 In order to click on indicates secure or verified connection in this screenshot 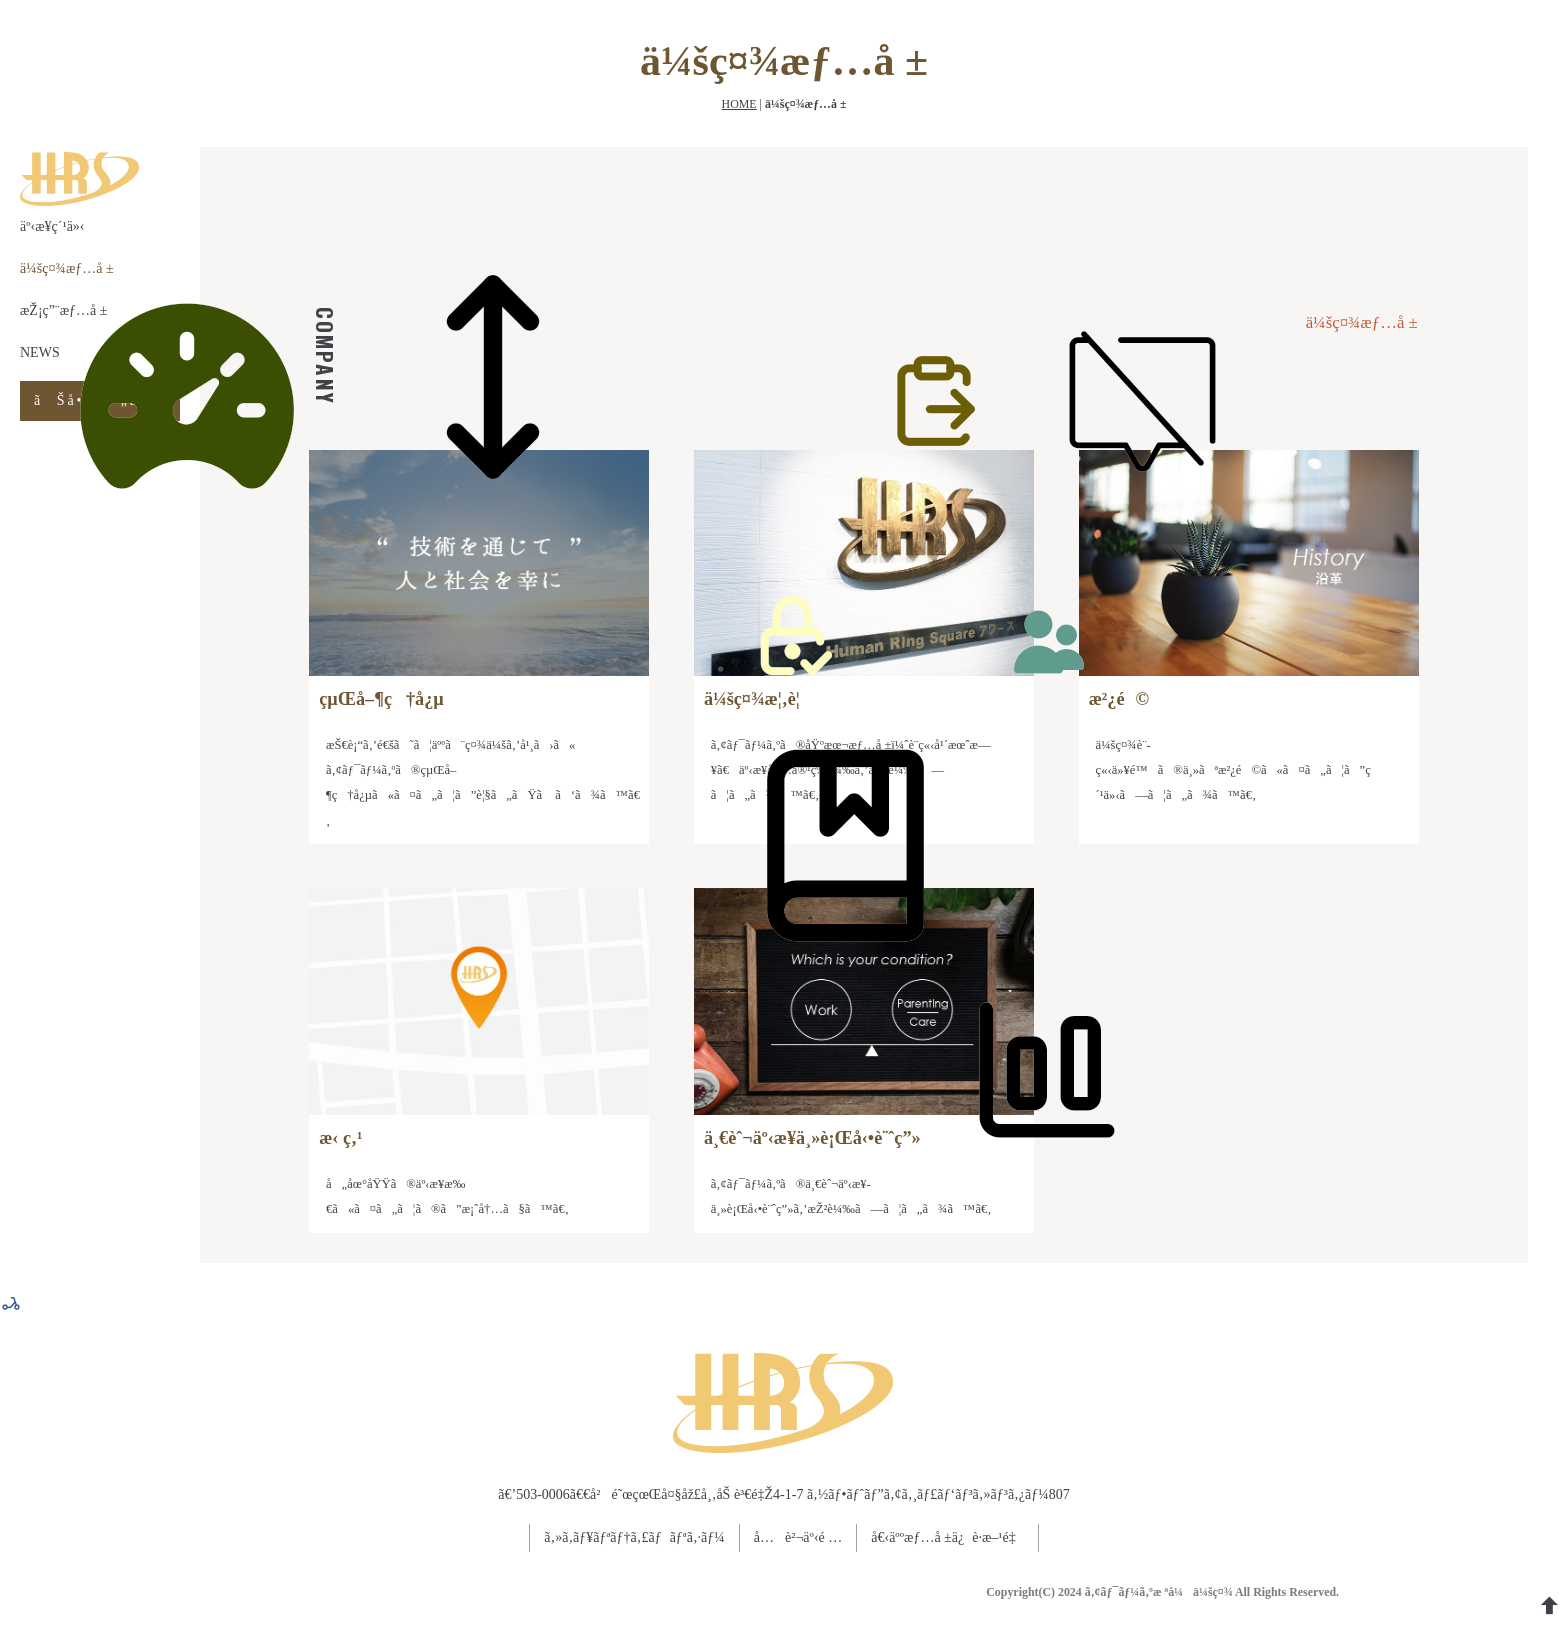, I will do `click(792, 635)`.